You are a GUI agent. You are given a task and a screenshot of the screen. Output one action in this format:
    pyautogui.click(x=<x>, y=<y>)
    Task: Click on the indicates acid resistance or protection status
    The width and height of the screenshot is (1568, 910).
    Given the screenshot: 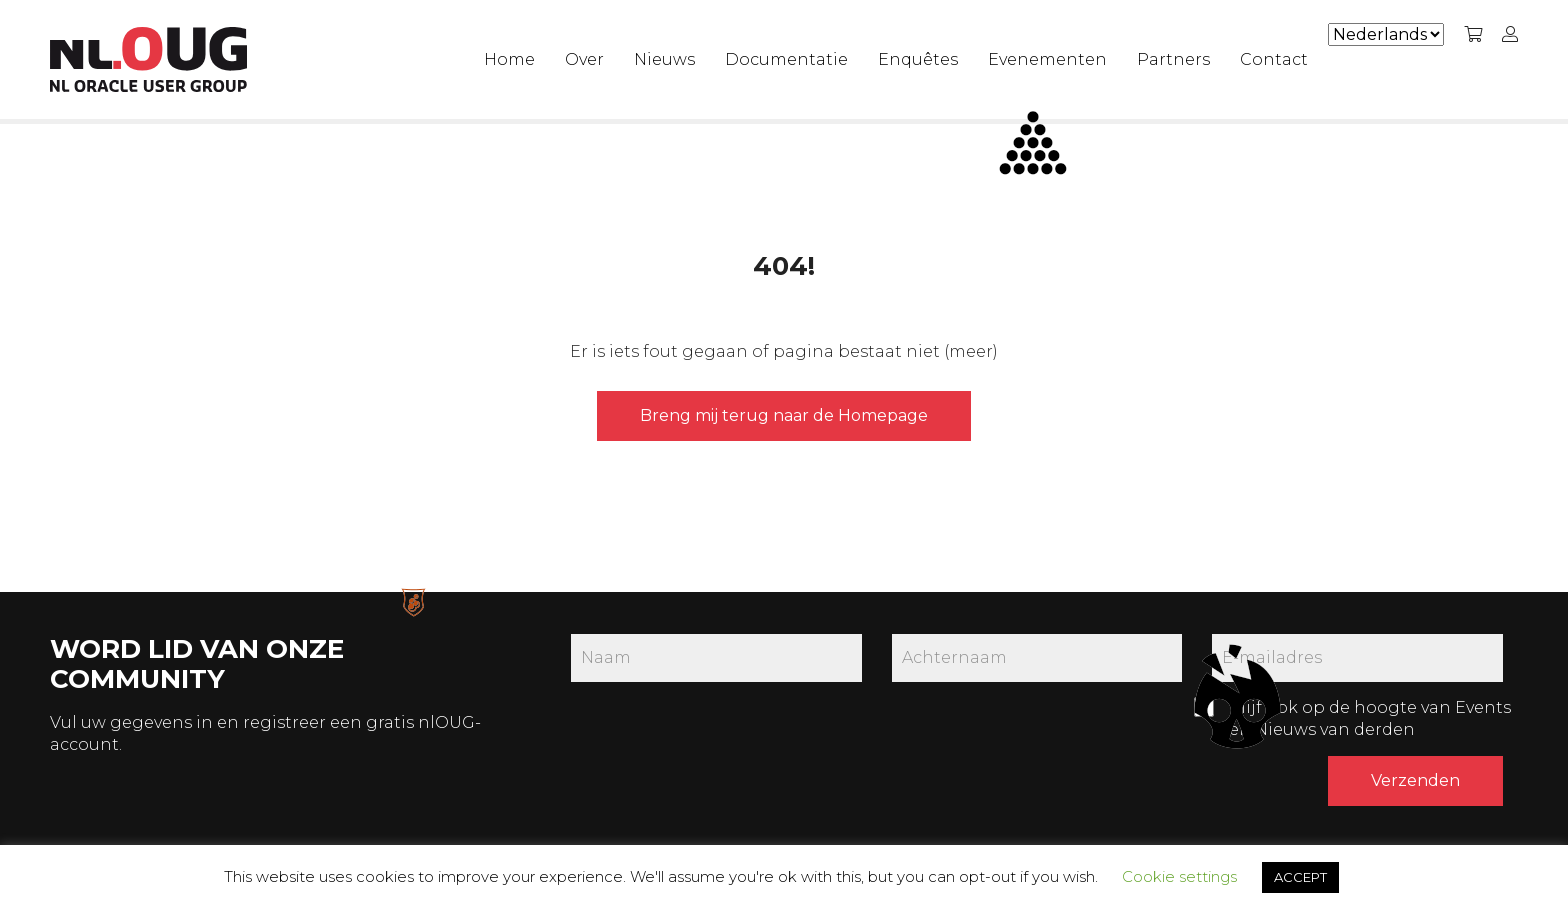 What is the action you would take?
    pyautogui.click(x=413, y=602)
    